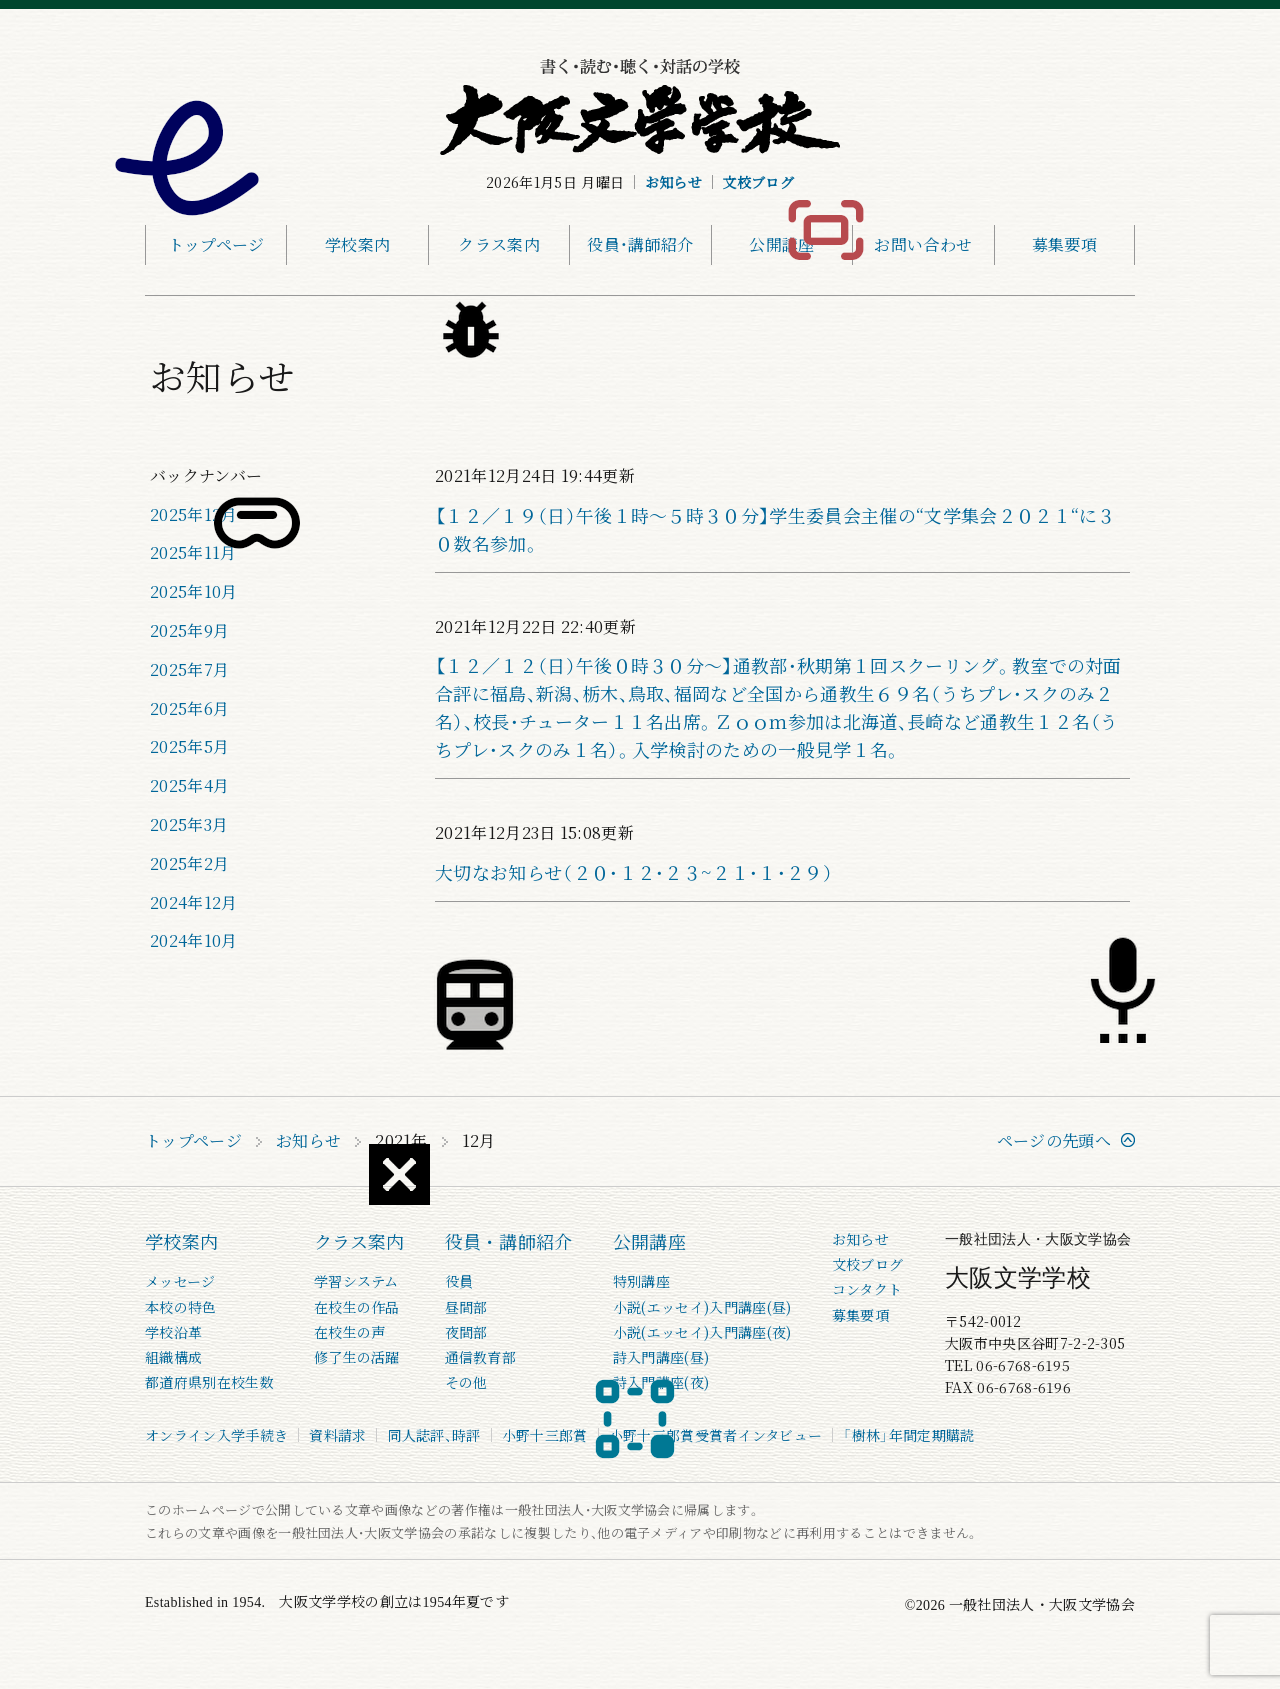  What do you see at coordinates (826, 230) in the screenshot?
I see `scan a photo or document using the camera` at bounding box center [826, 230].